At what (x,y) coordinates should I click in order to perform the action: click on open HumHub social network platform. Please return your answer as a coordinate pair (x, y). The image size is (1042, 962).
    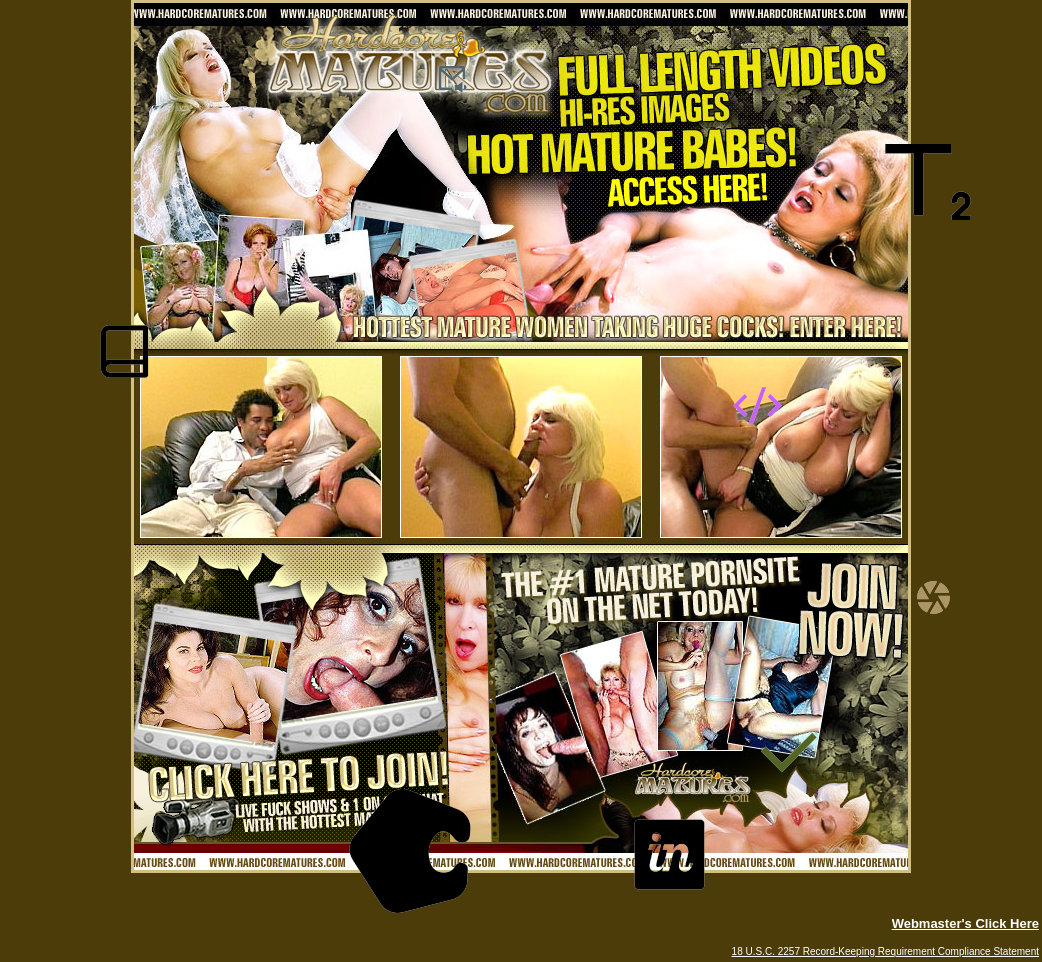
    Looking at the image, I should click on (410, 851).